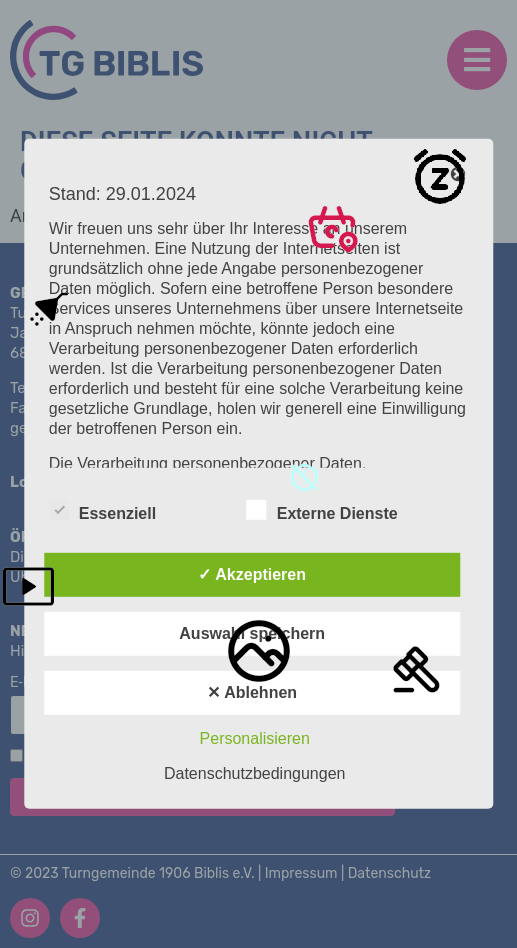  I want to click on access legal or court-related information, so click(416, 669).